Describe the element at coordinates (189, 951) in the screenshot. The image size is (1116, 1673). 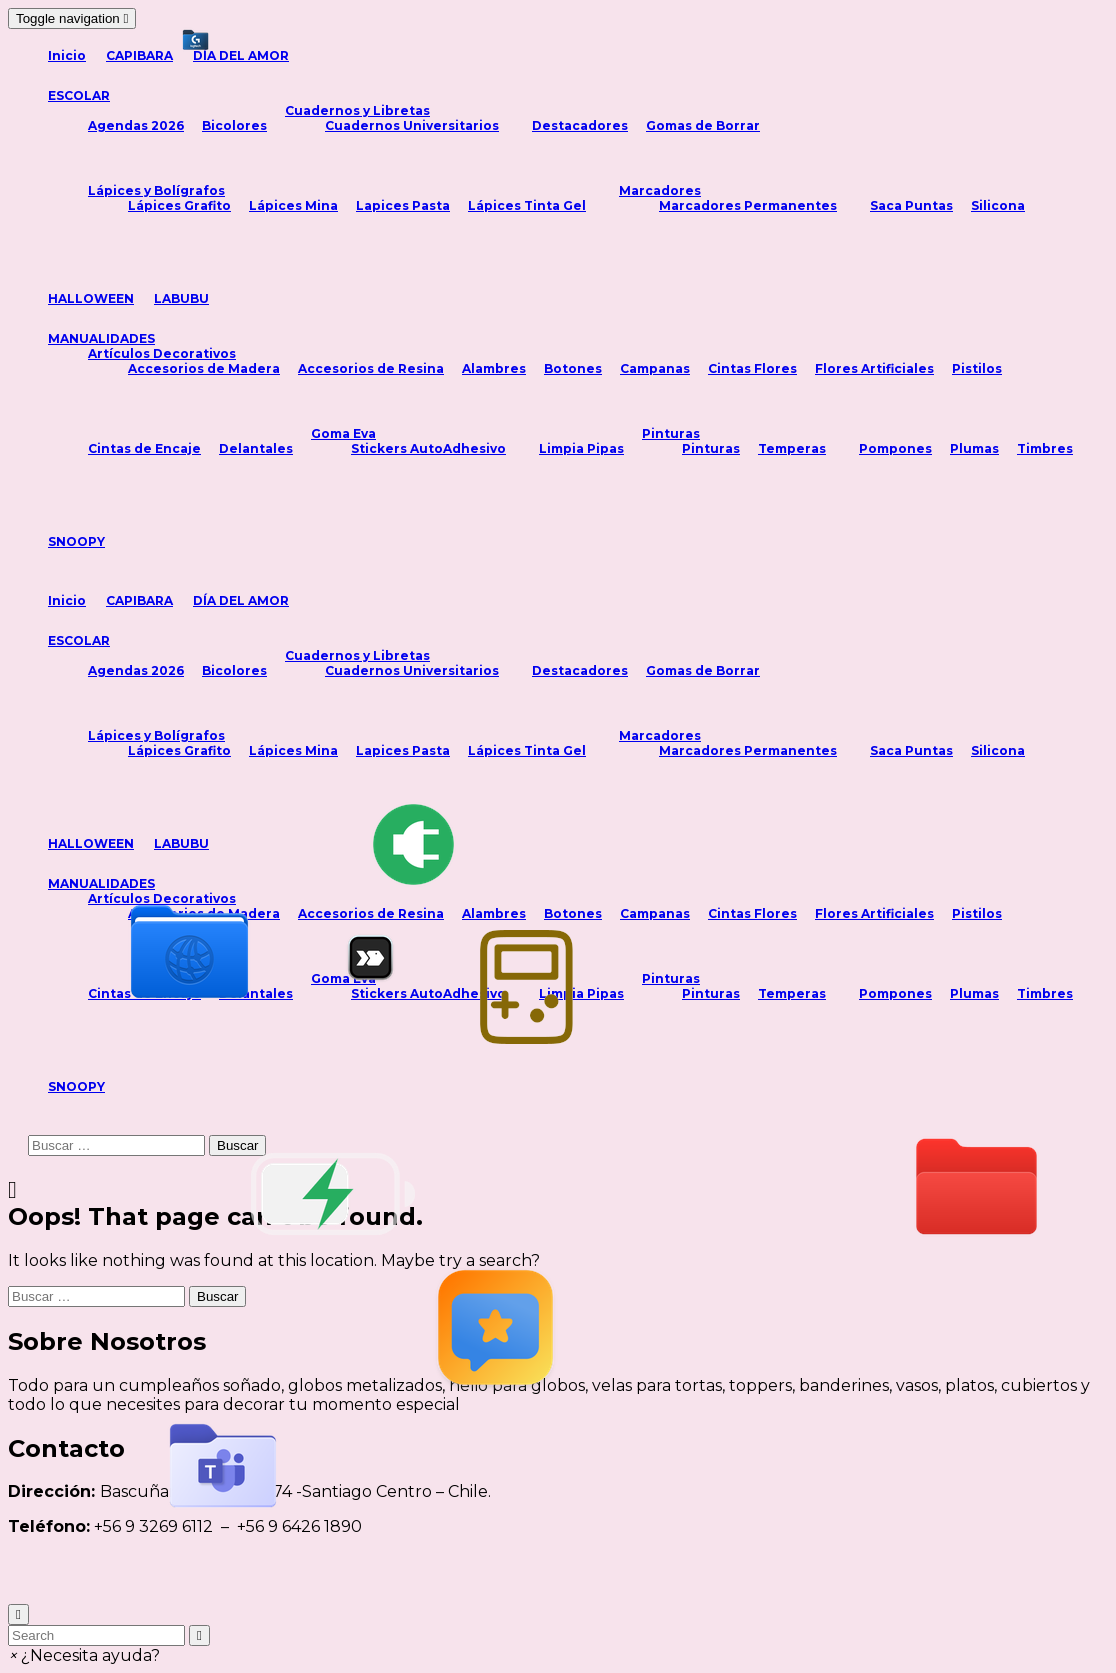
I see `folder containing html web files` at that location.